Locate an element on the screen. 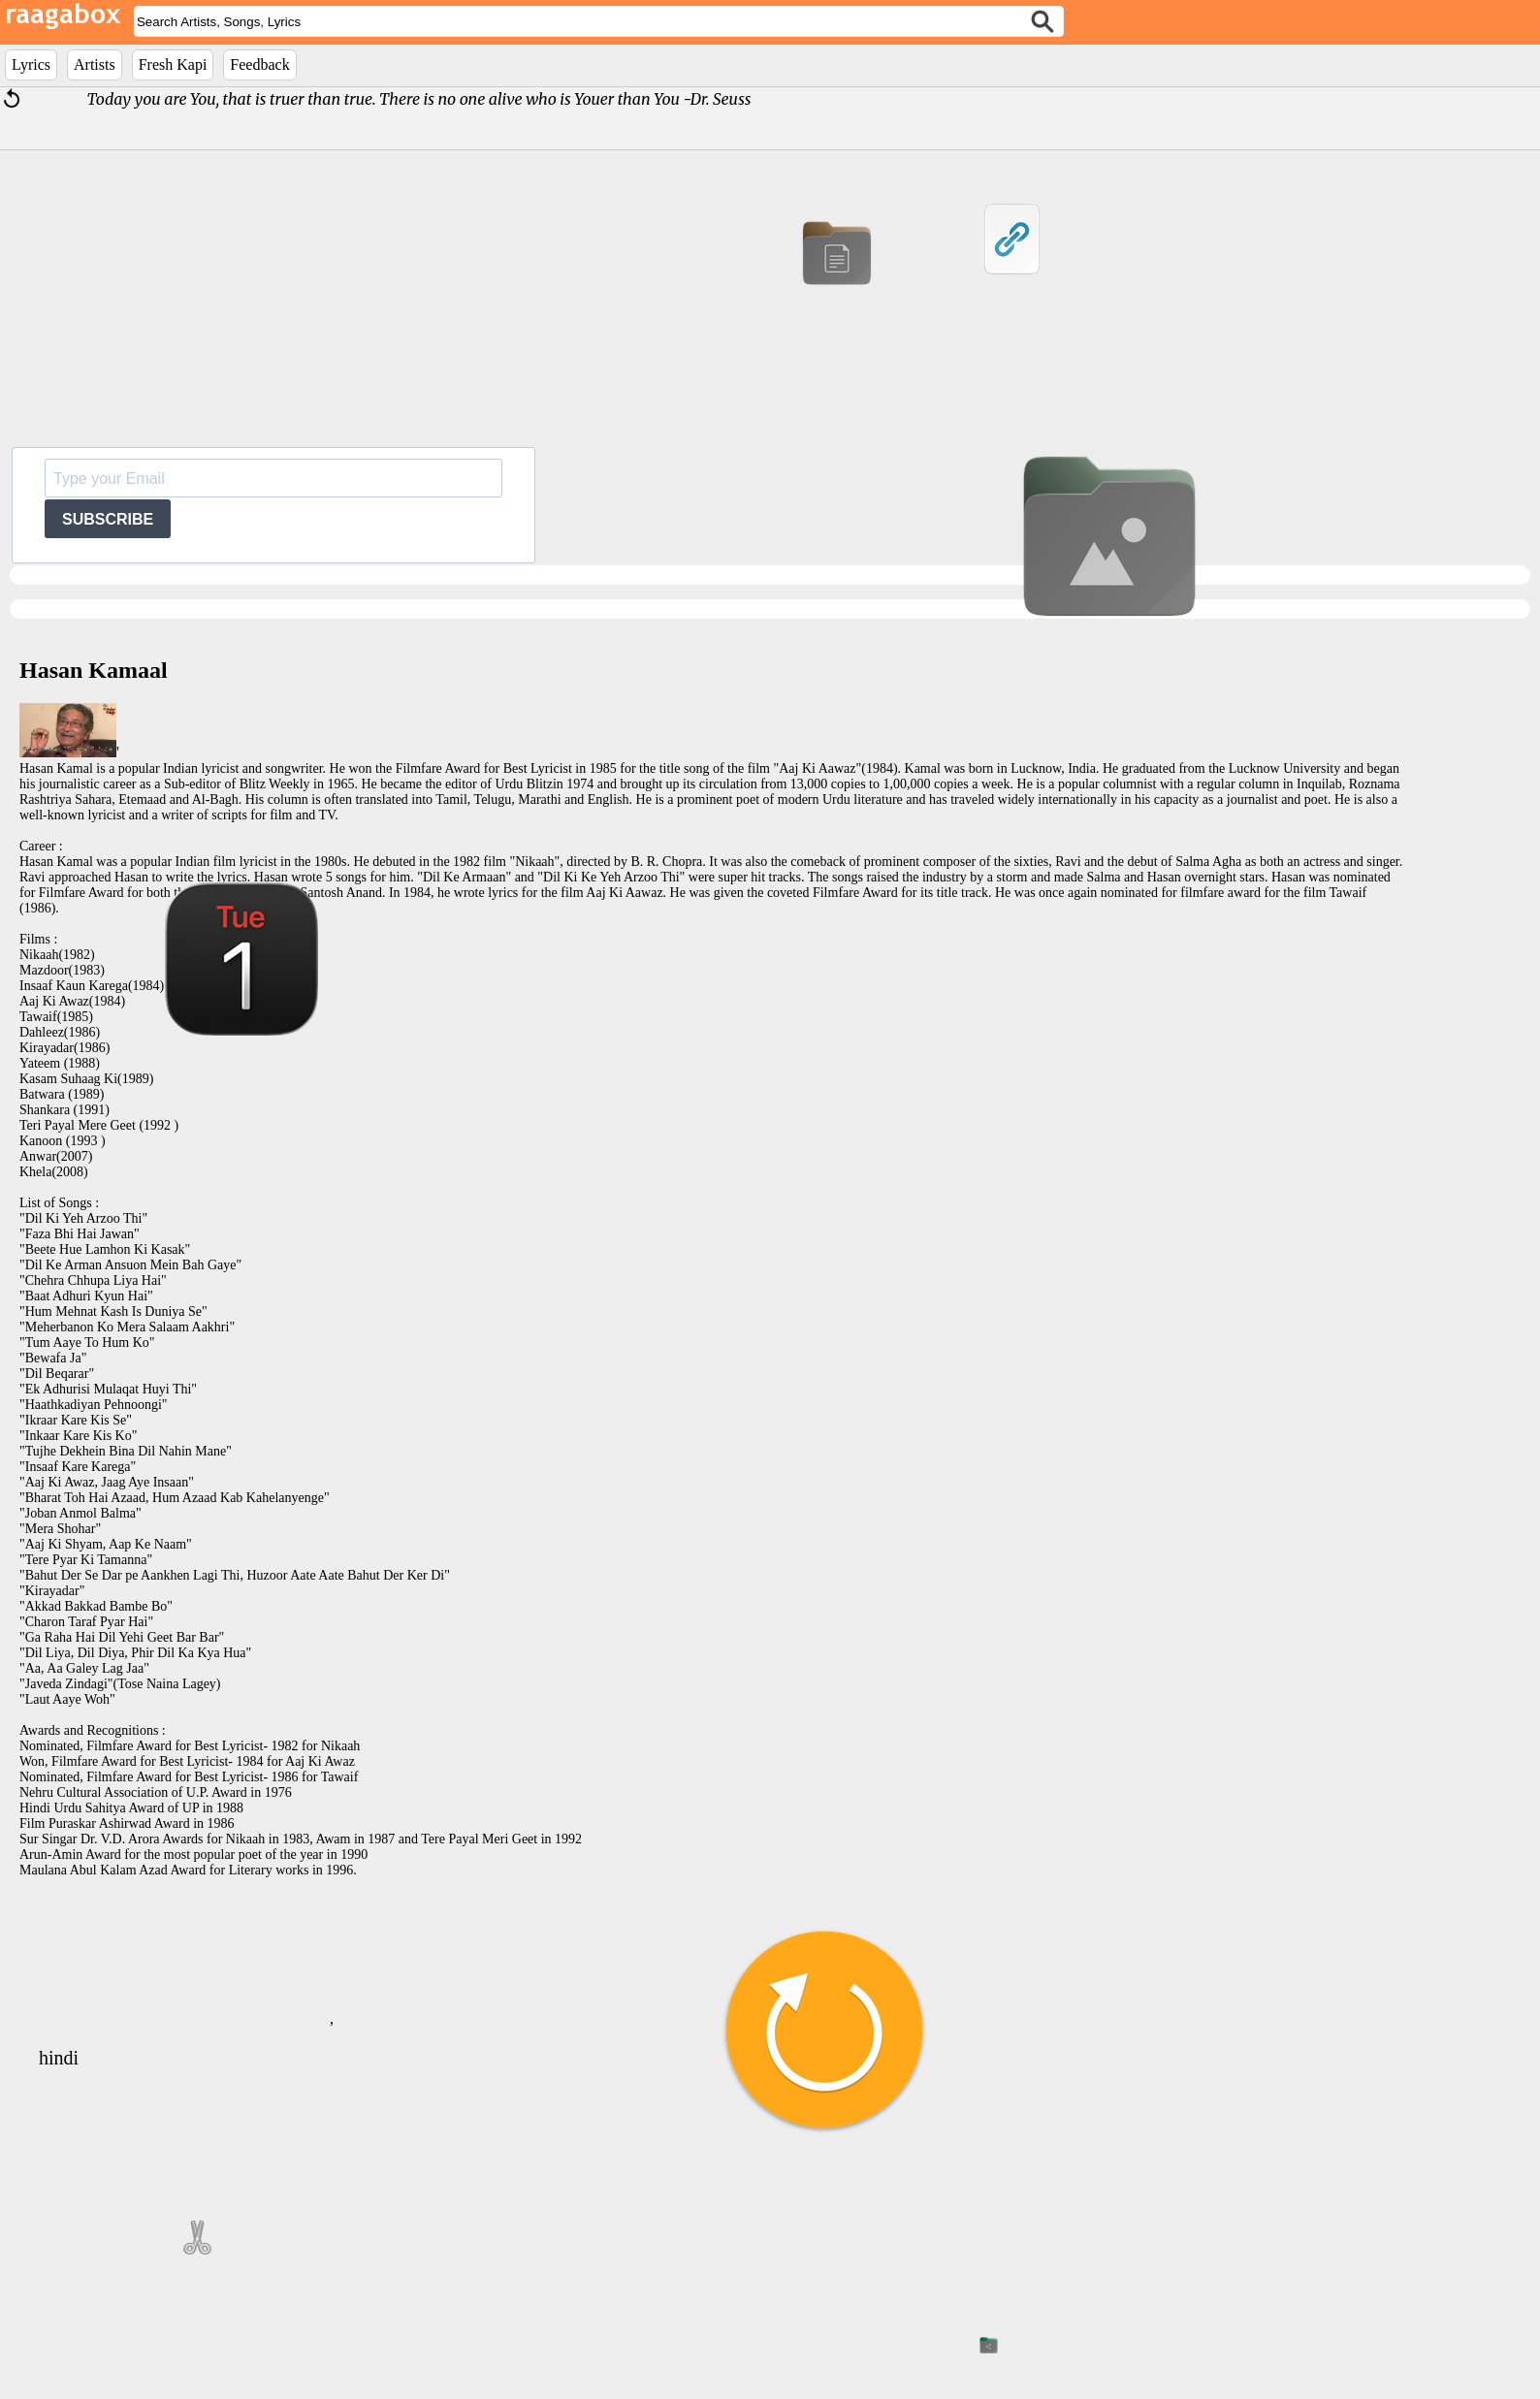 Image resolution: width=1540 pixels, height=2399 pixels. open the calendar app is located at coordinates (241, 959).